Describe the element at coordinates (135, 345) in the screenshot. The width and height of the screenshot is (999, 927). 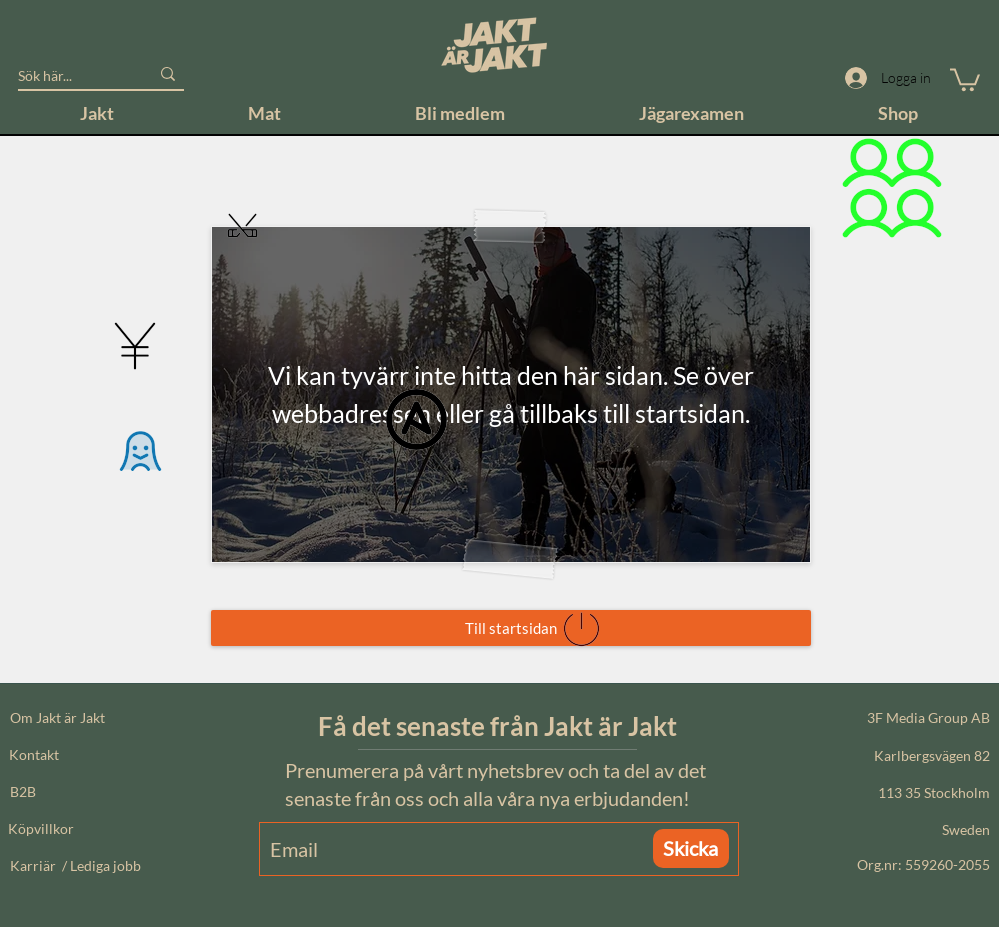
I see `view prices in japanese yen` at that location.